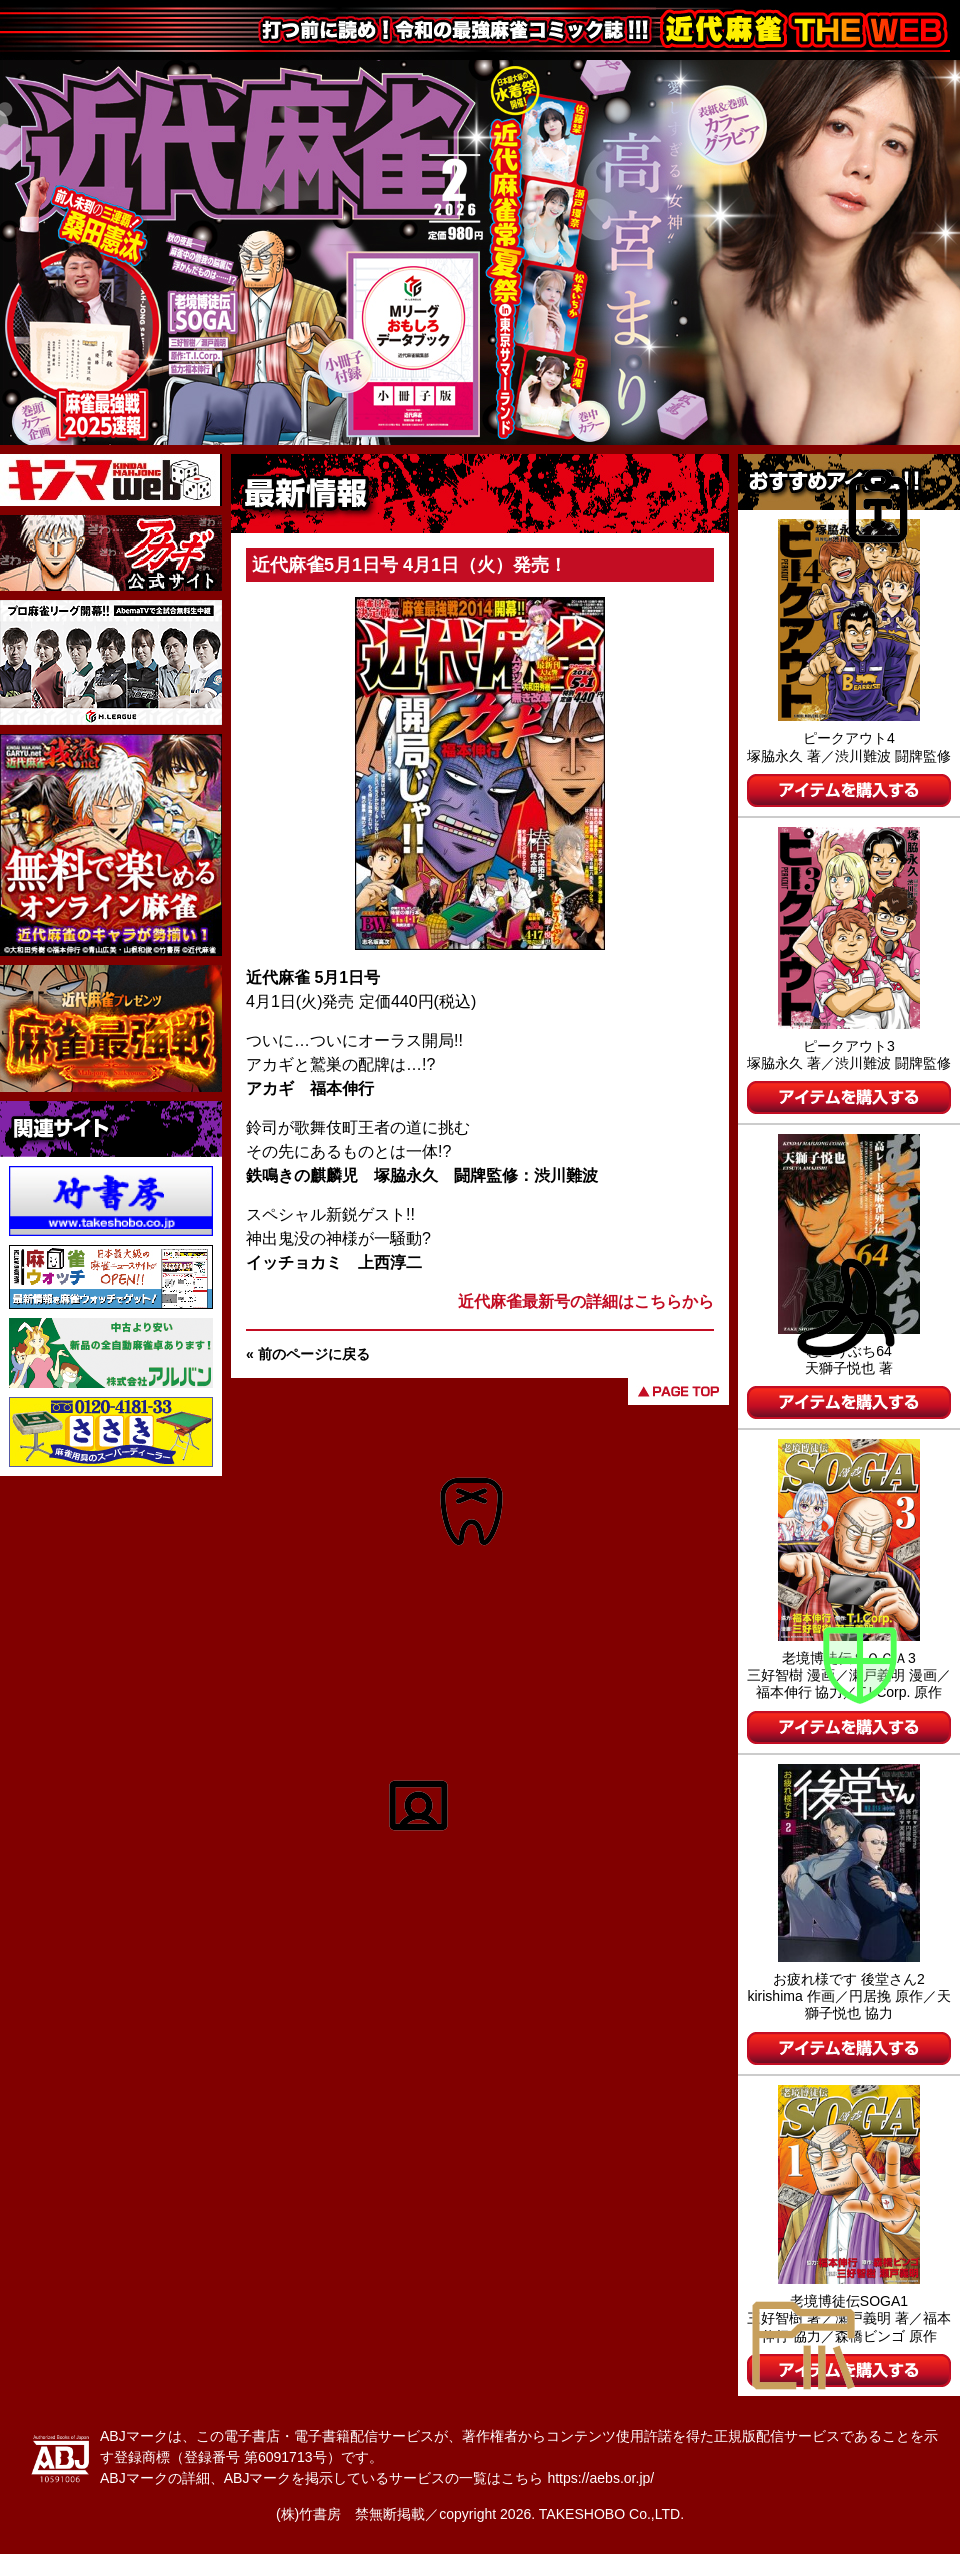 The height and width of the screenshot is (2554, 960). I want to click on security or protection status indicator, so click(860, 1661).